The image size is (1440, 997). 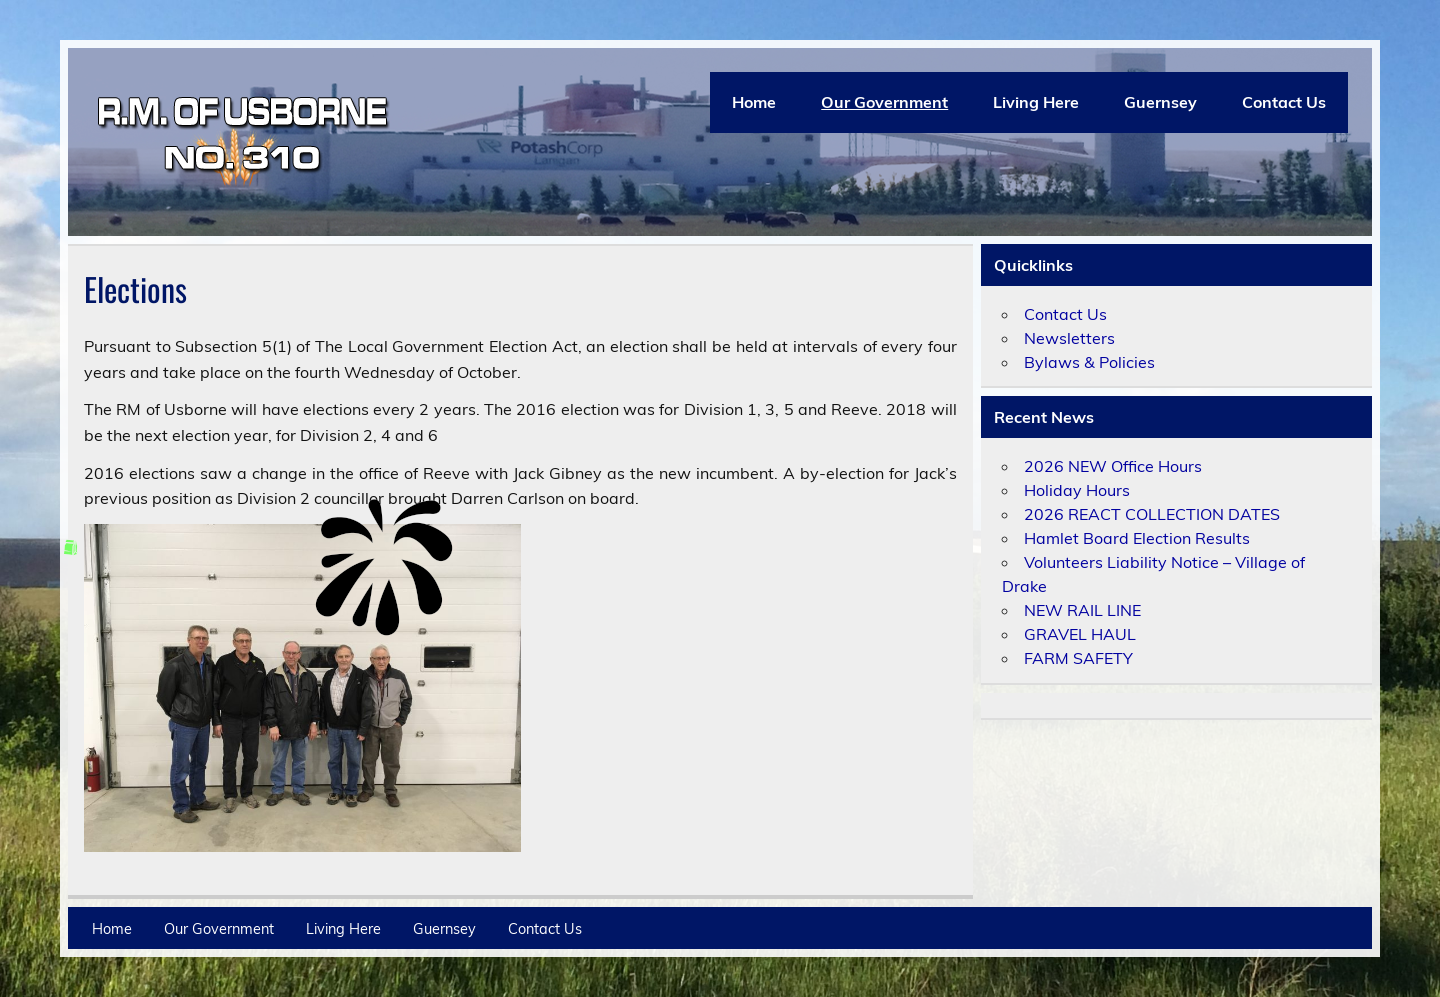 What do you see at coordinates (71, 546) in the screenshot?
I see `view your takeout or delivery order` at bounding box center [71, 546].